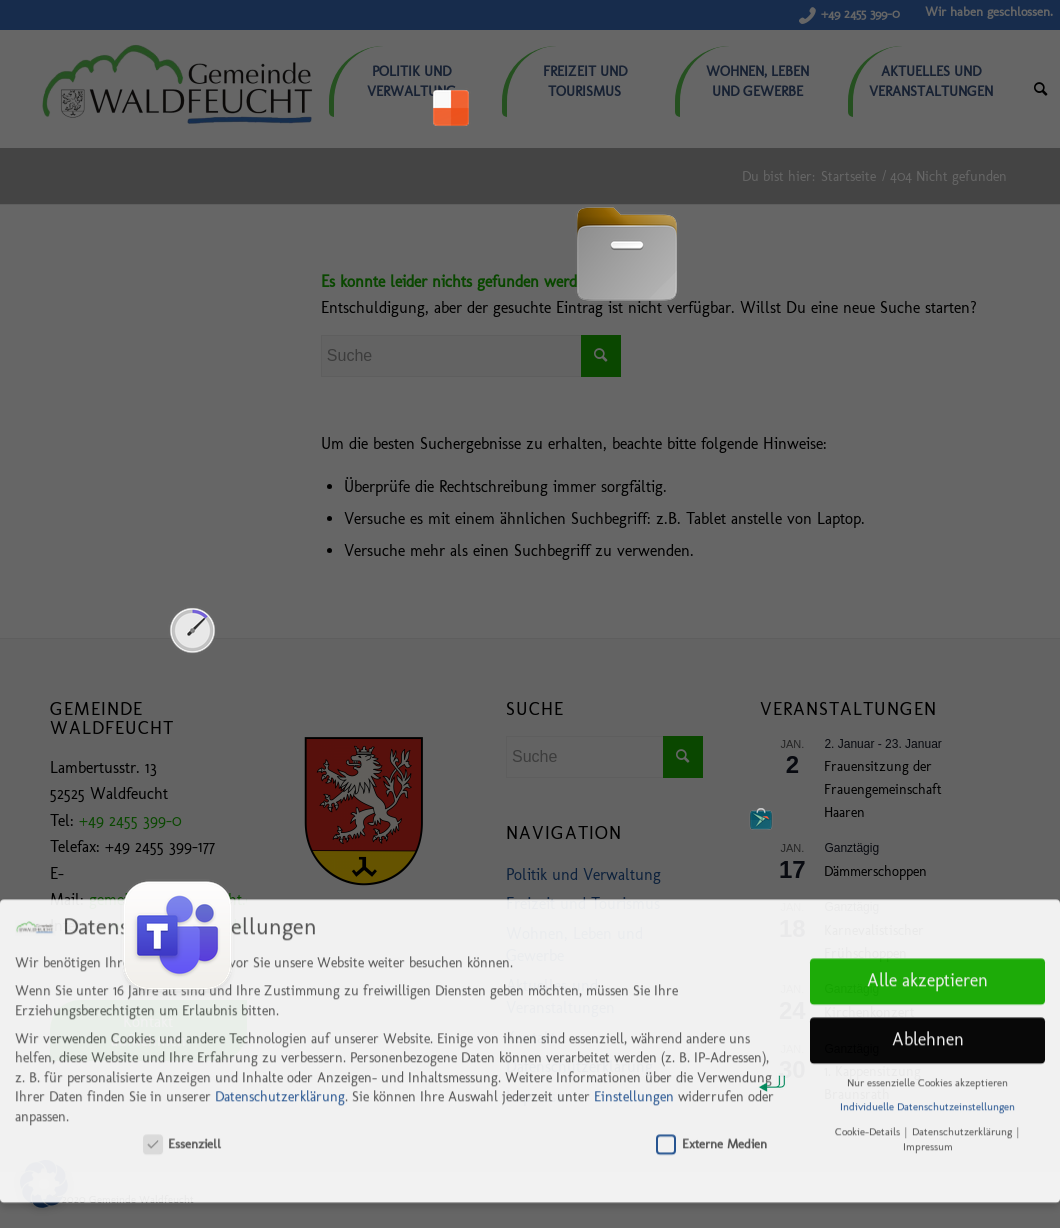  What do you see at coordinates (177, 935) in the screenshot?
I see `open microsoft teams for linux` at bounding box center [177, 935].